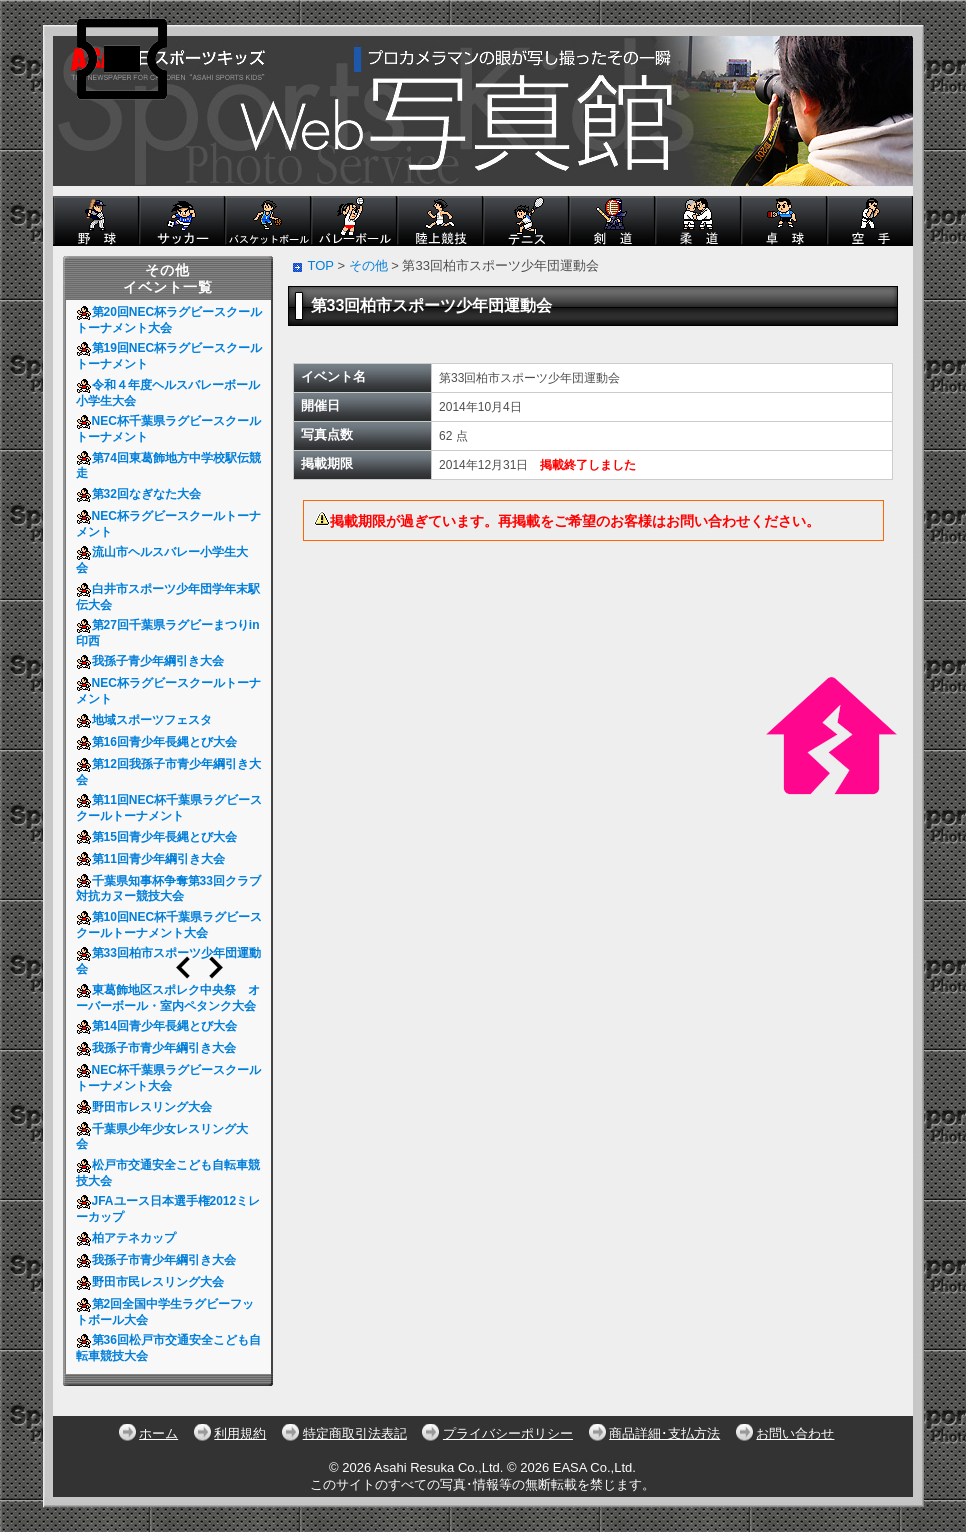 The height and width of the screenshot is (1532, 966). I want to click on indicates earthquake alert or warning, so click(831, 740).